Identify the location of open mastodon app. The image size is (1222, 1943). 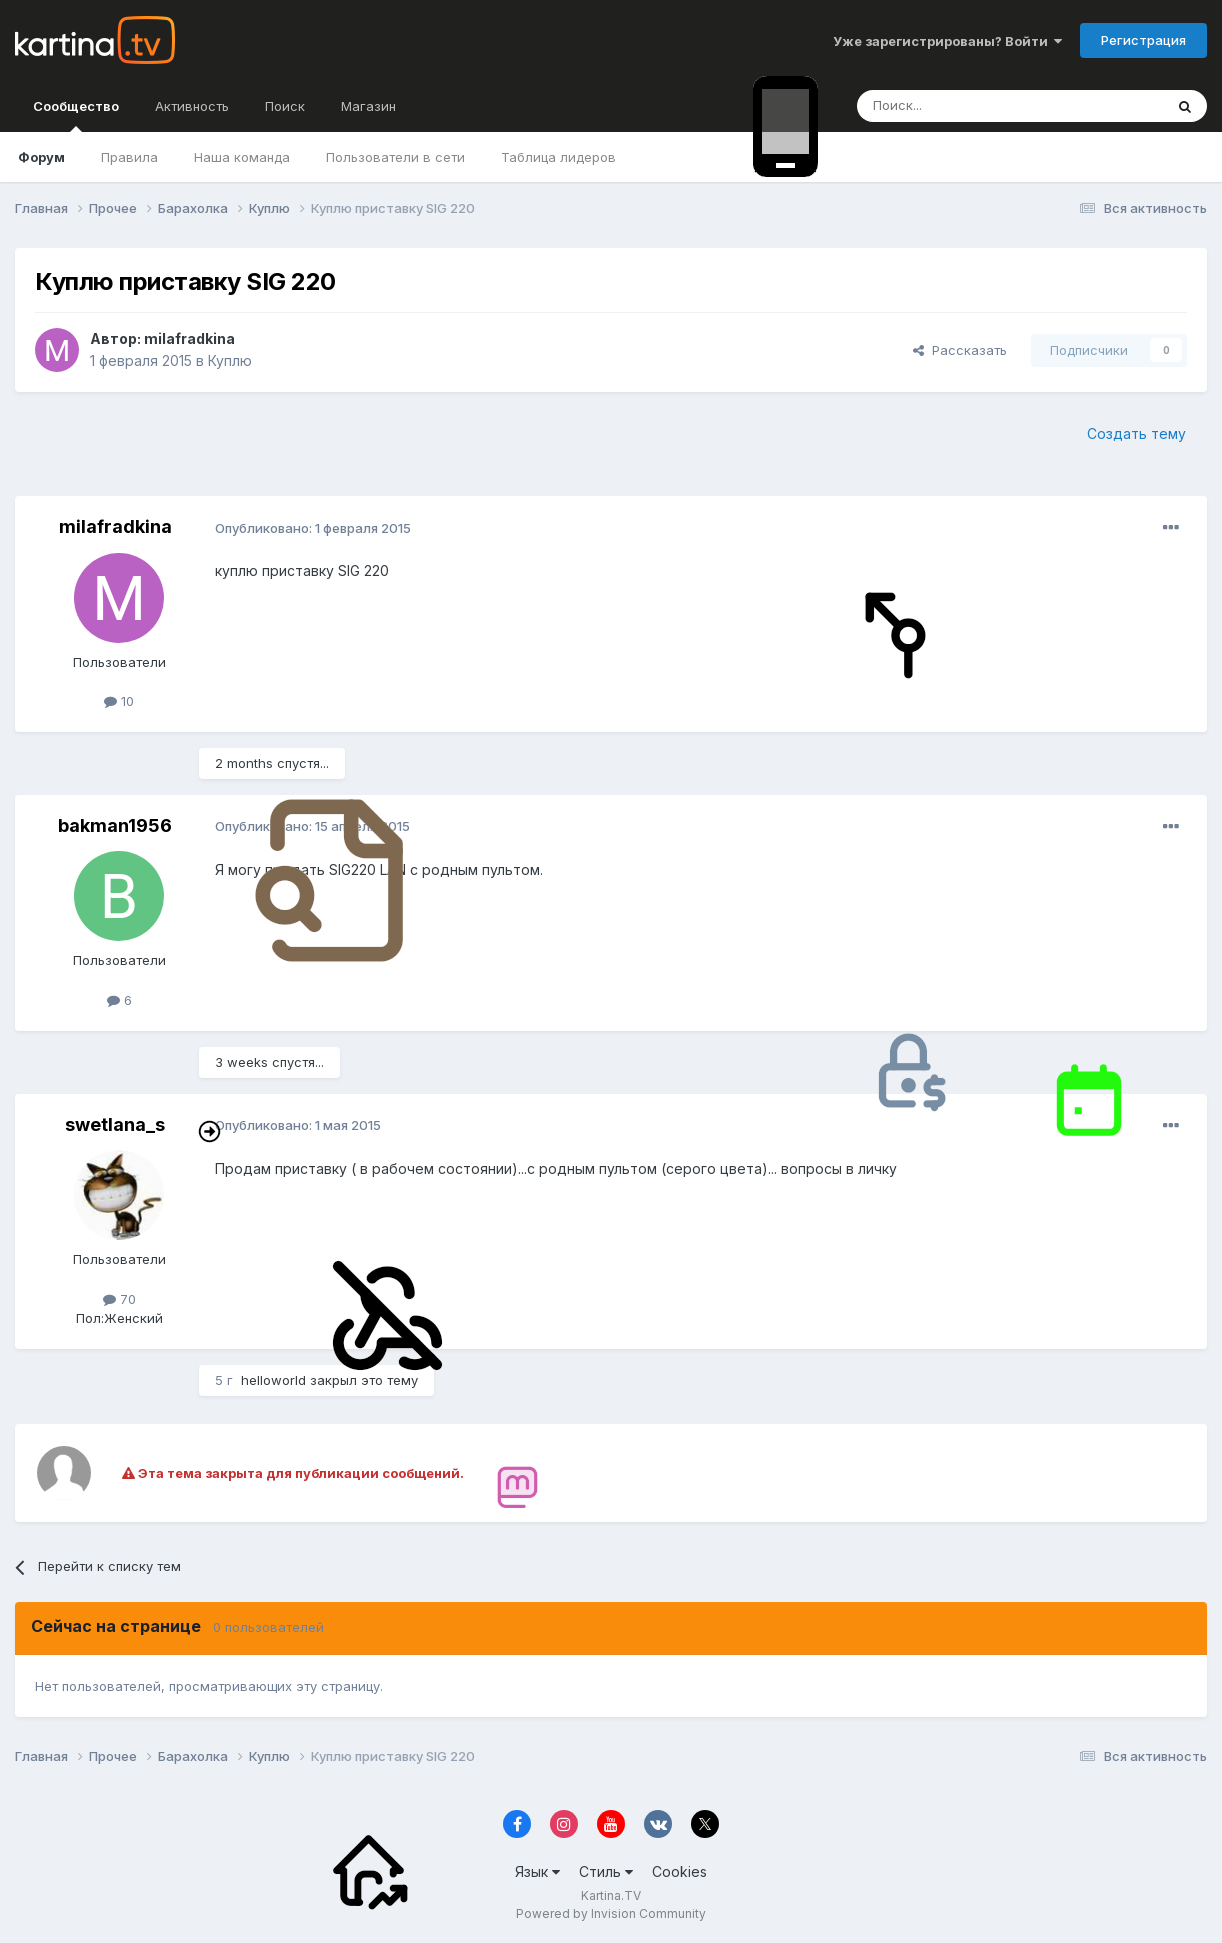
(517, 1486).